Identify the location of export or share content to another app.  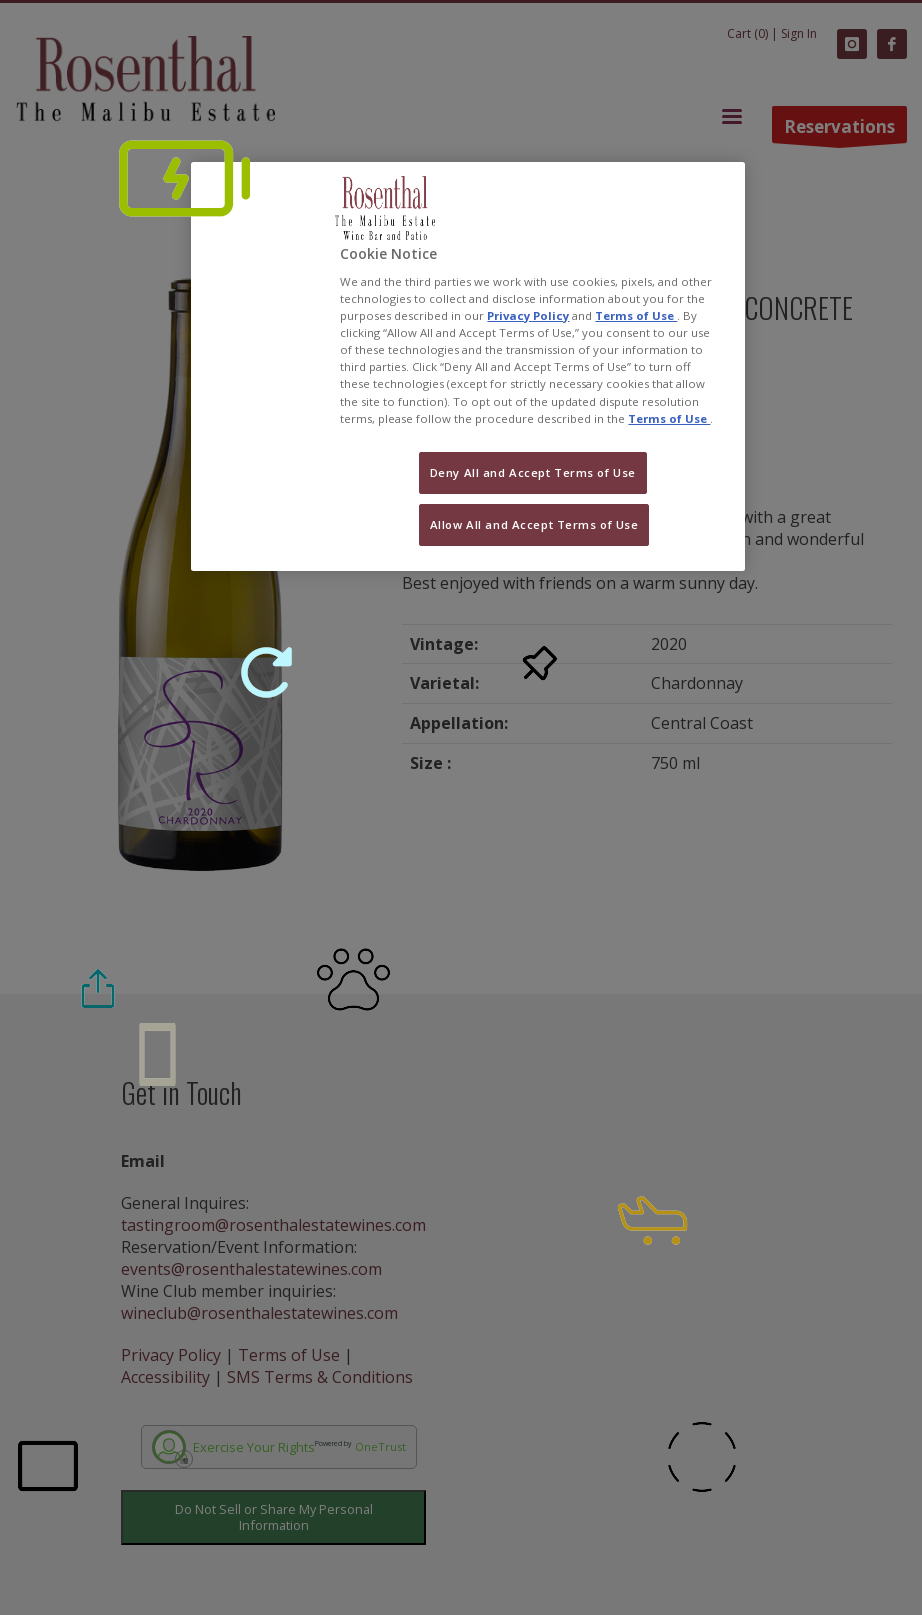
(98, 990).